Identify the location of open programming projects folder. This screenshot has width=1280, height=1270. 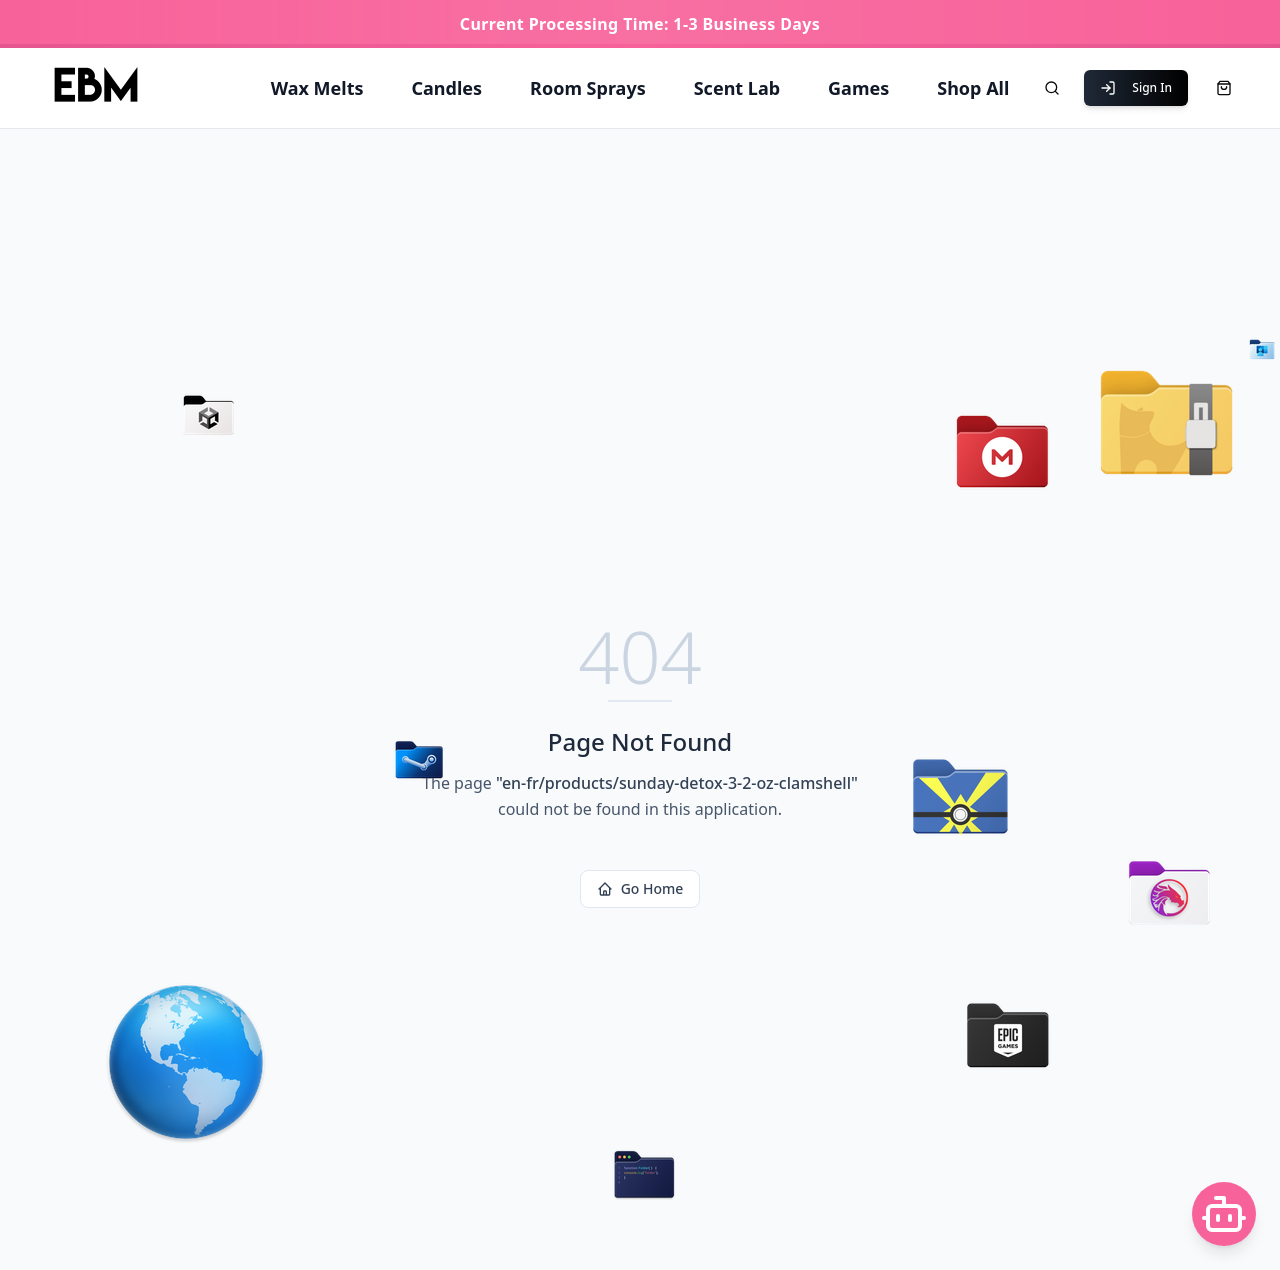
(644, 1176).